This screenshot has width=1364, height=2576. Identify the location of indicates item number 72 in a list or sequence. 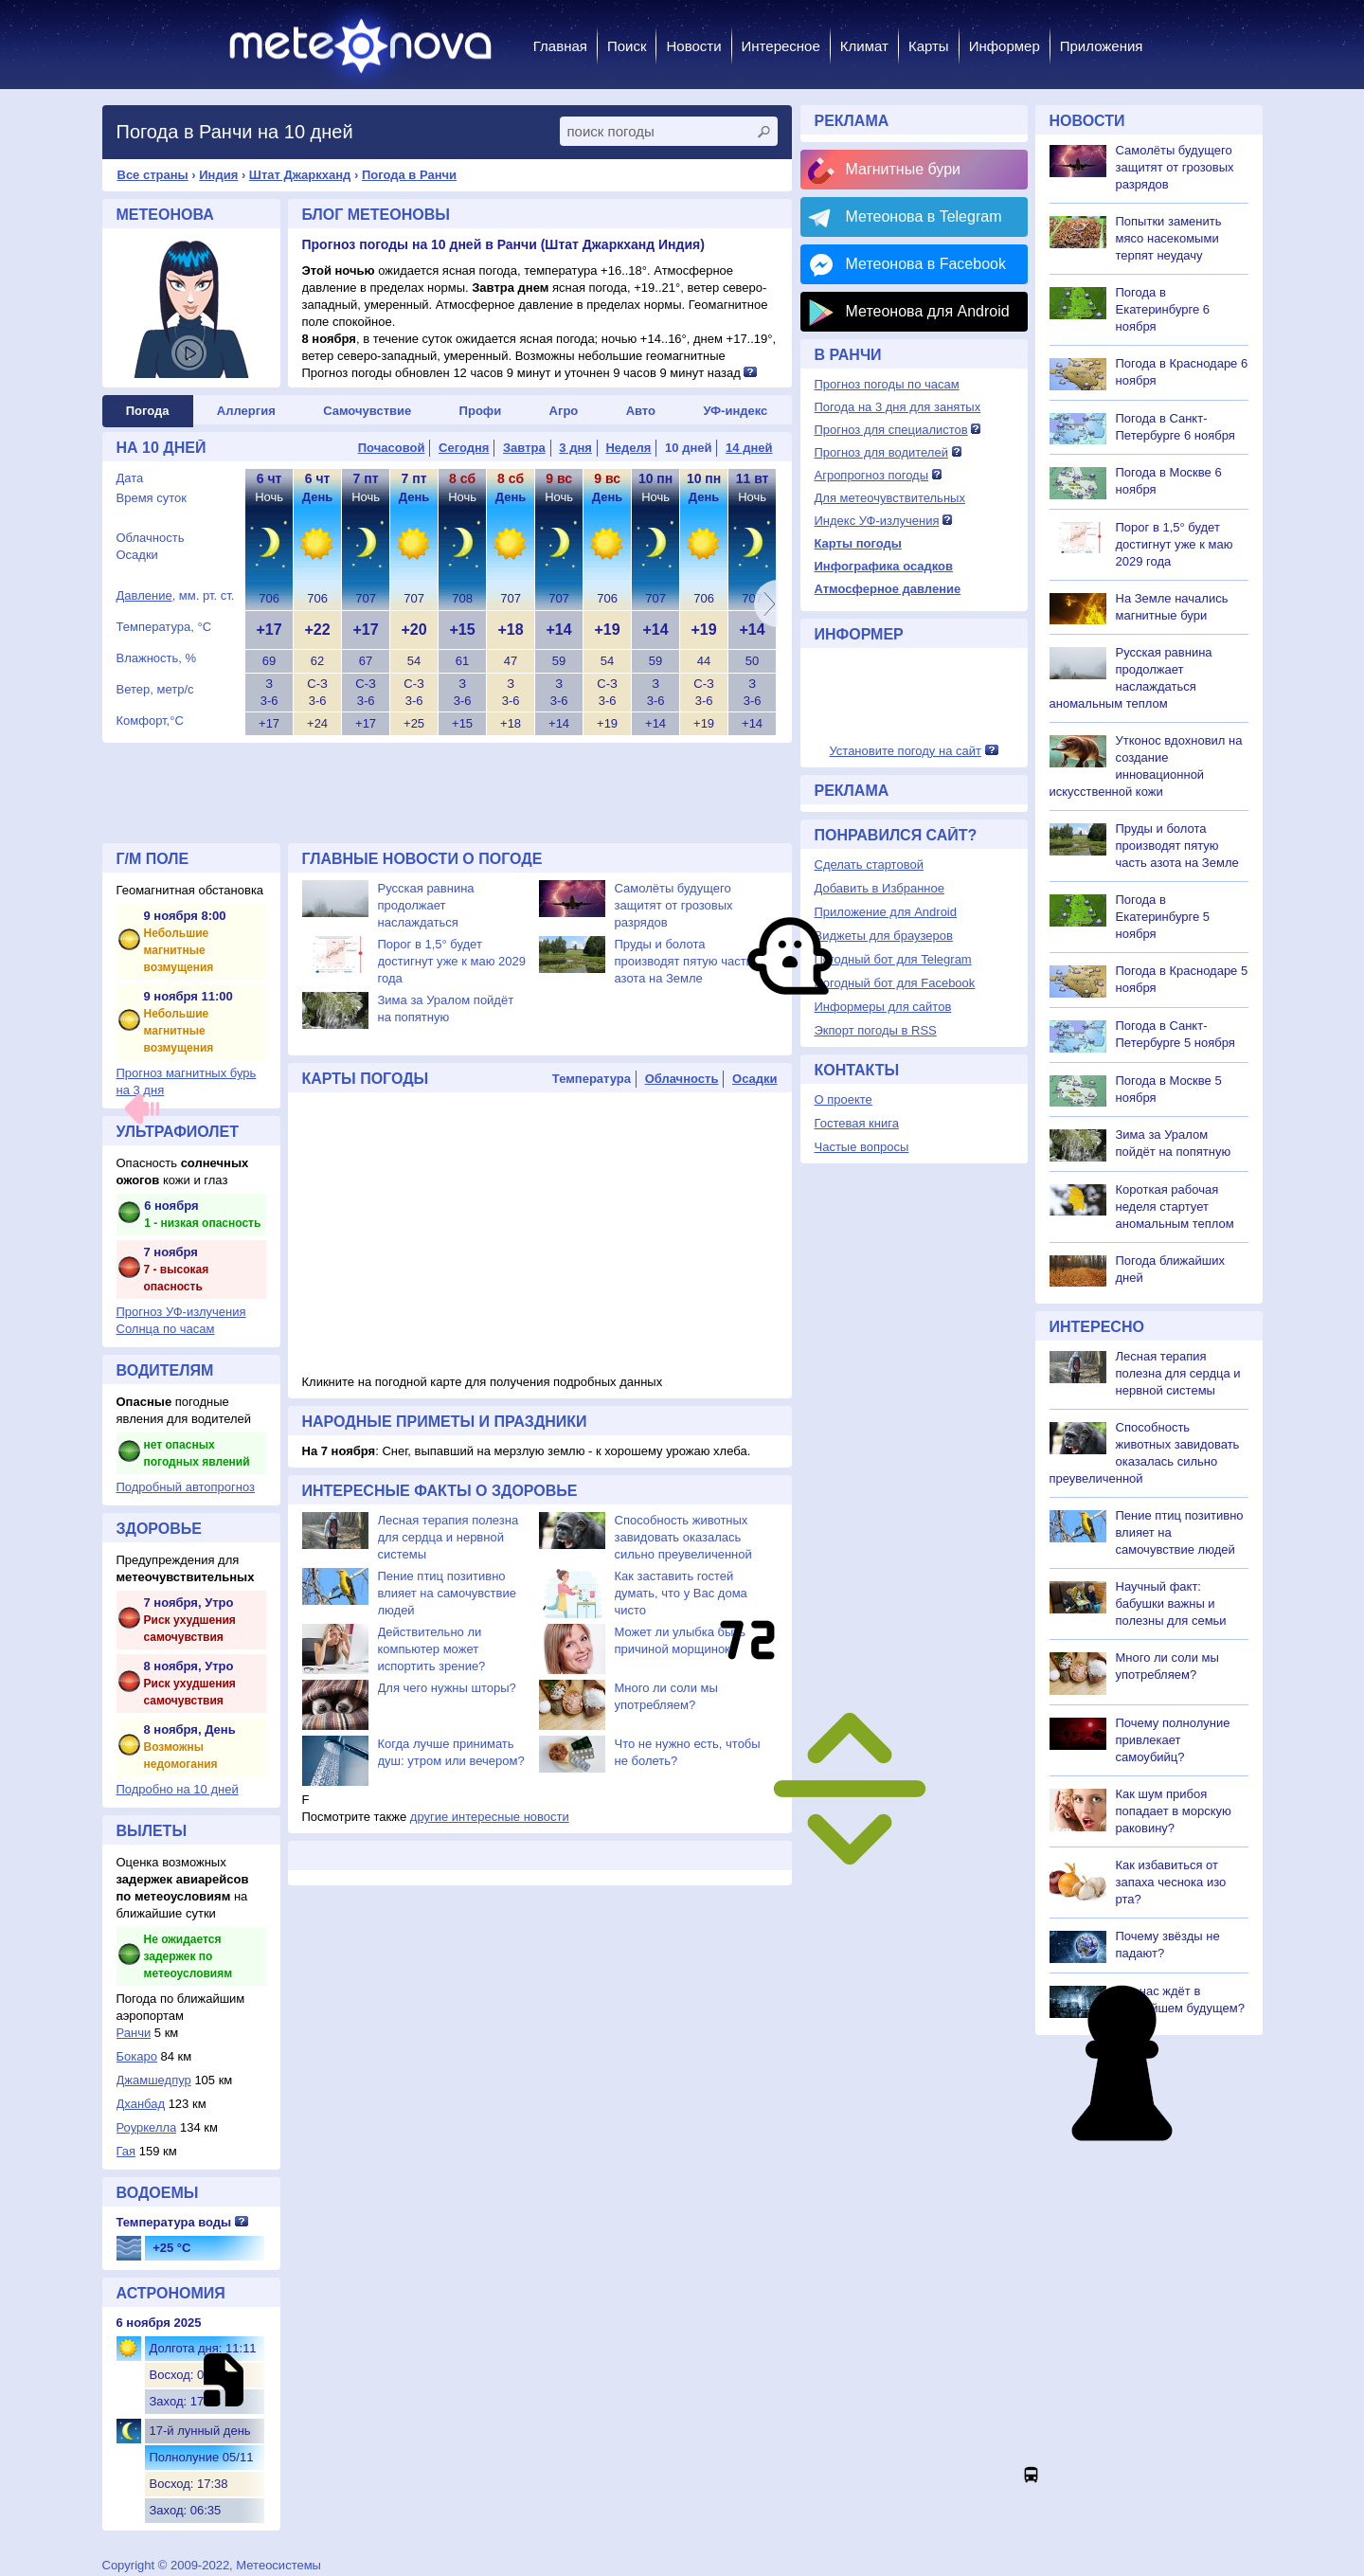
(747, 1640).